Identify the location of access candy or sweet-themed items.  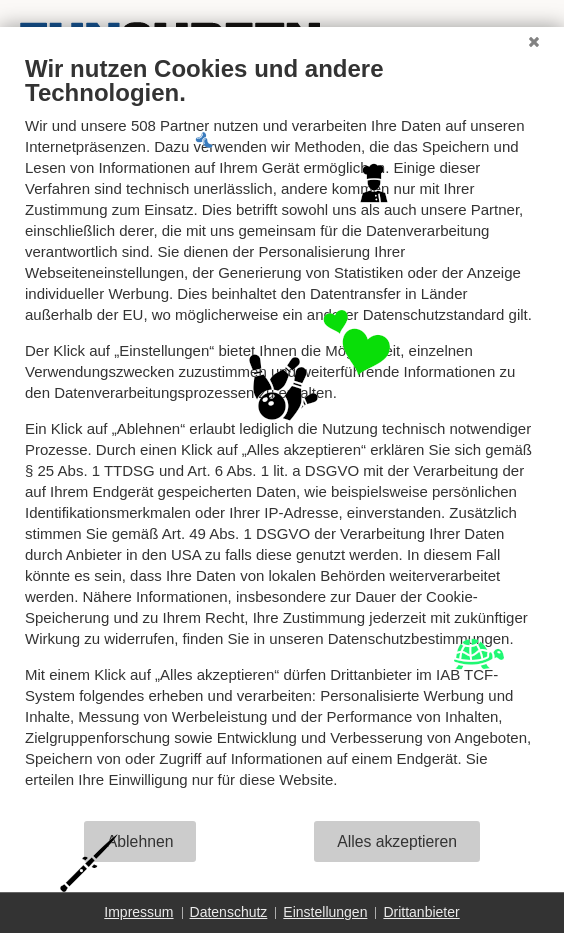
(204, 140).